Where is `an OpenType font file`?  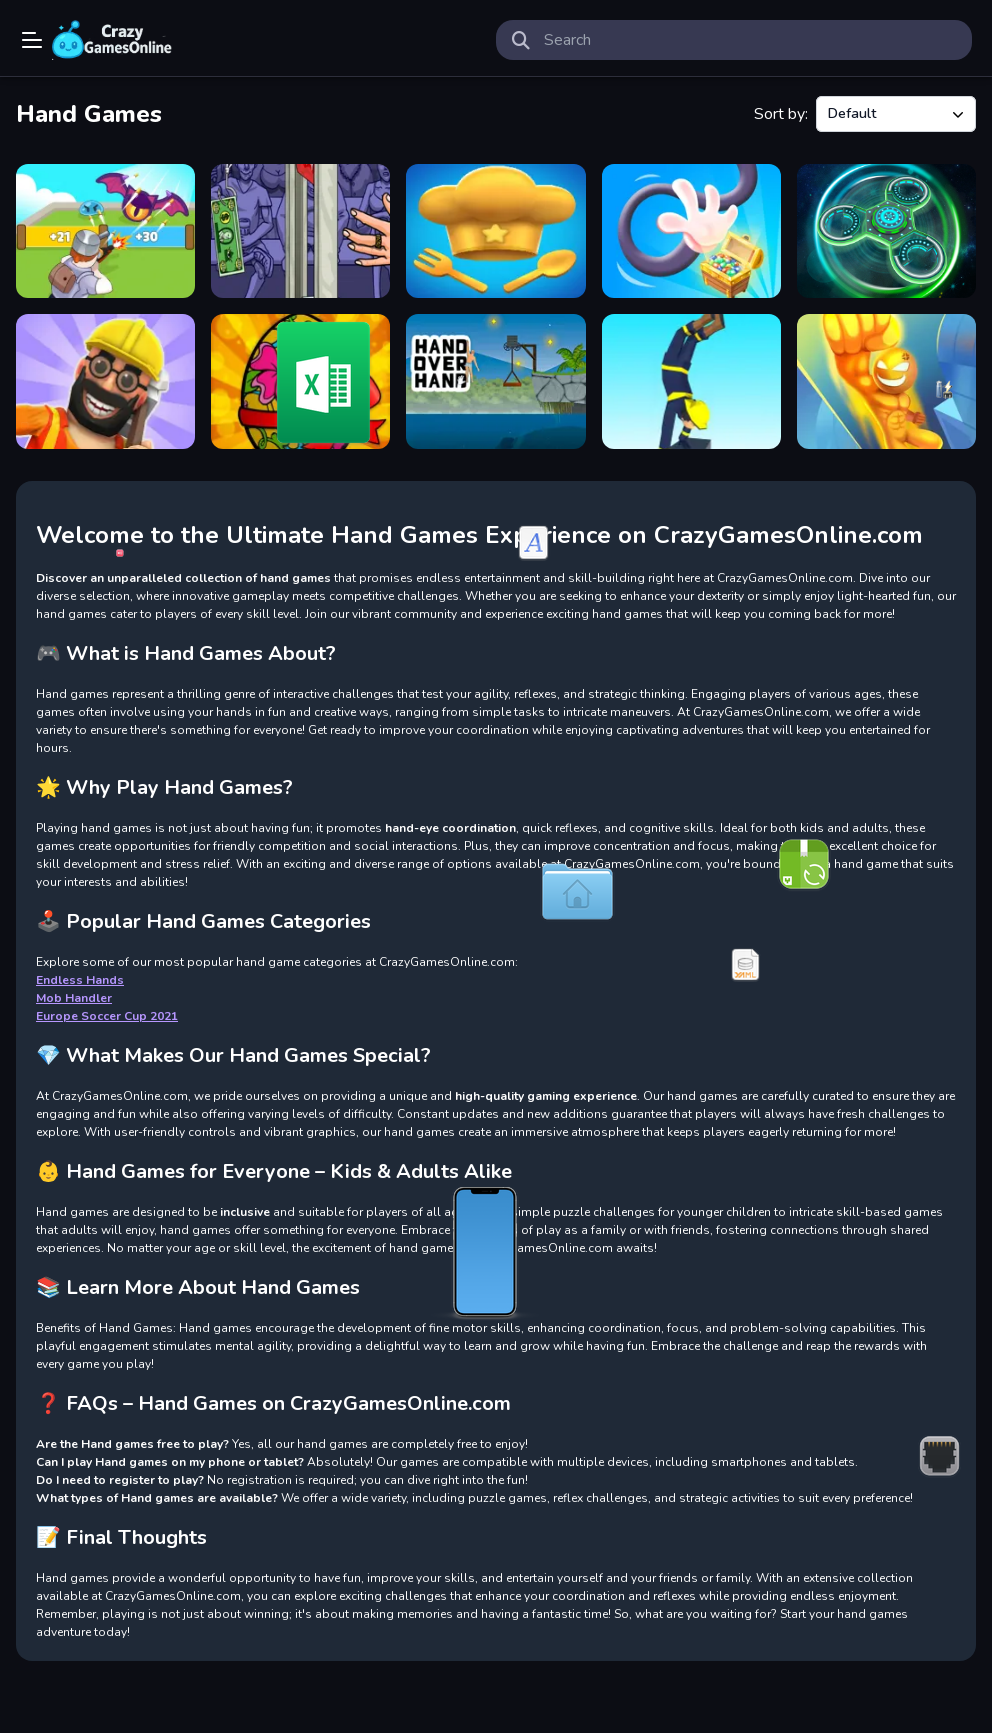
an OpenType font file is located at coordinates (533, 542).